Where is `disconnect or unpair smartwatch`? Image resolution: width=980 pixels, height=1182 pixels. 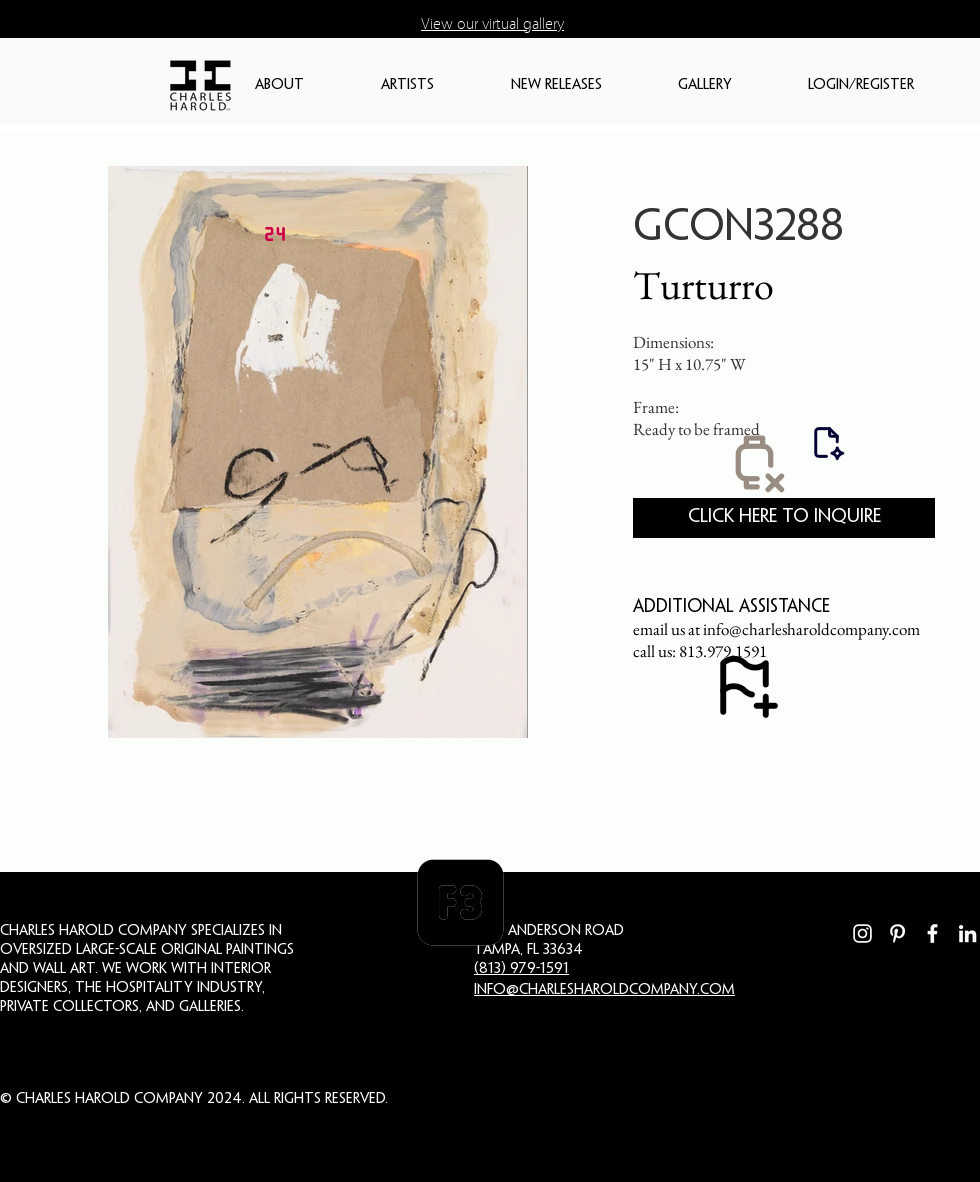 disconnect or unpair smartwatch is located at coordinates (754, 462).